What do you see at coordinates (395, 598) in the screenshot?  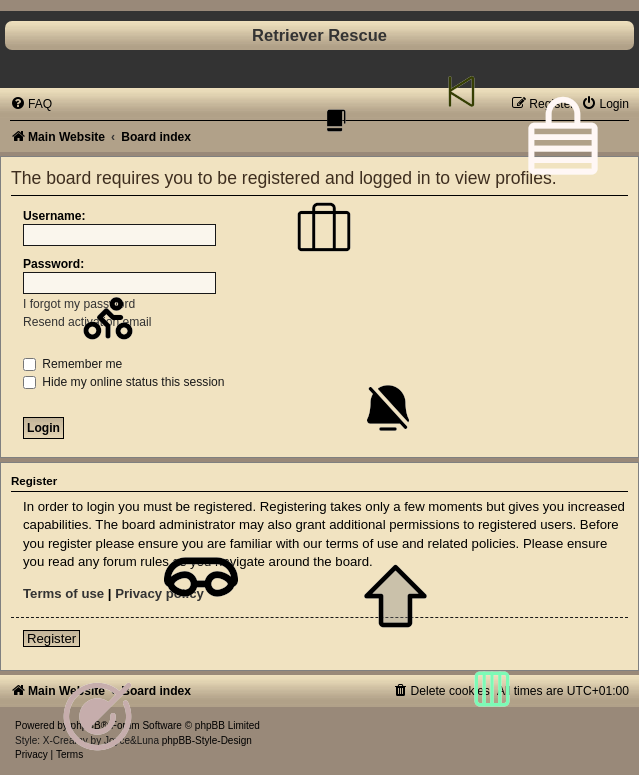 I see `upload a file or content` at bounding box center [395, 598].